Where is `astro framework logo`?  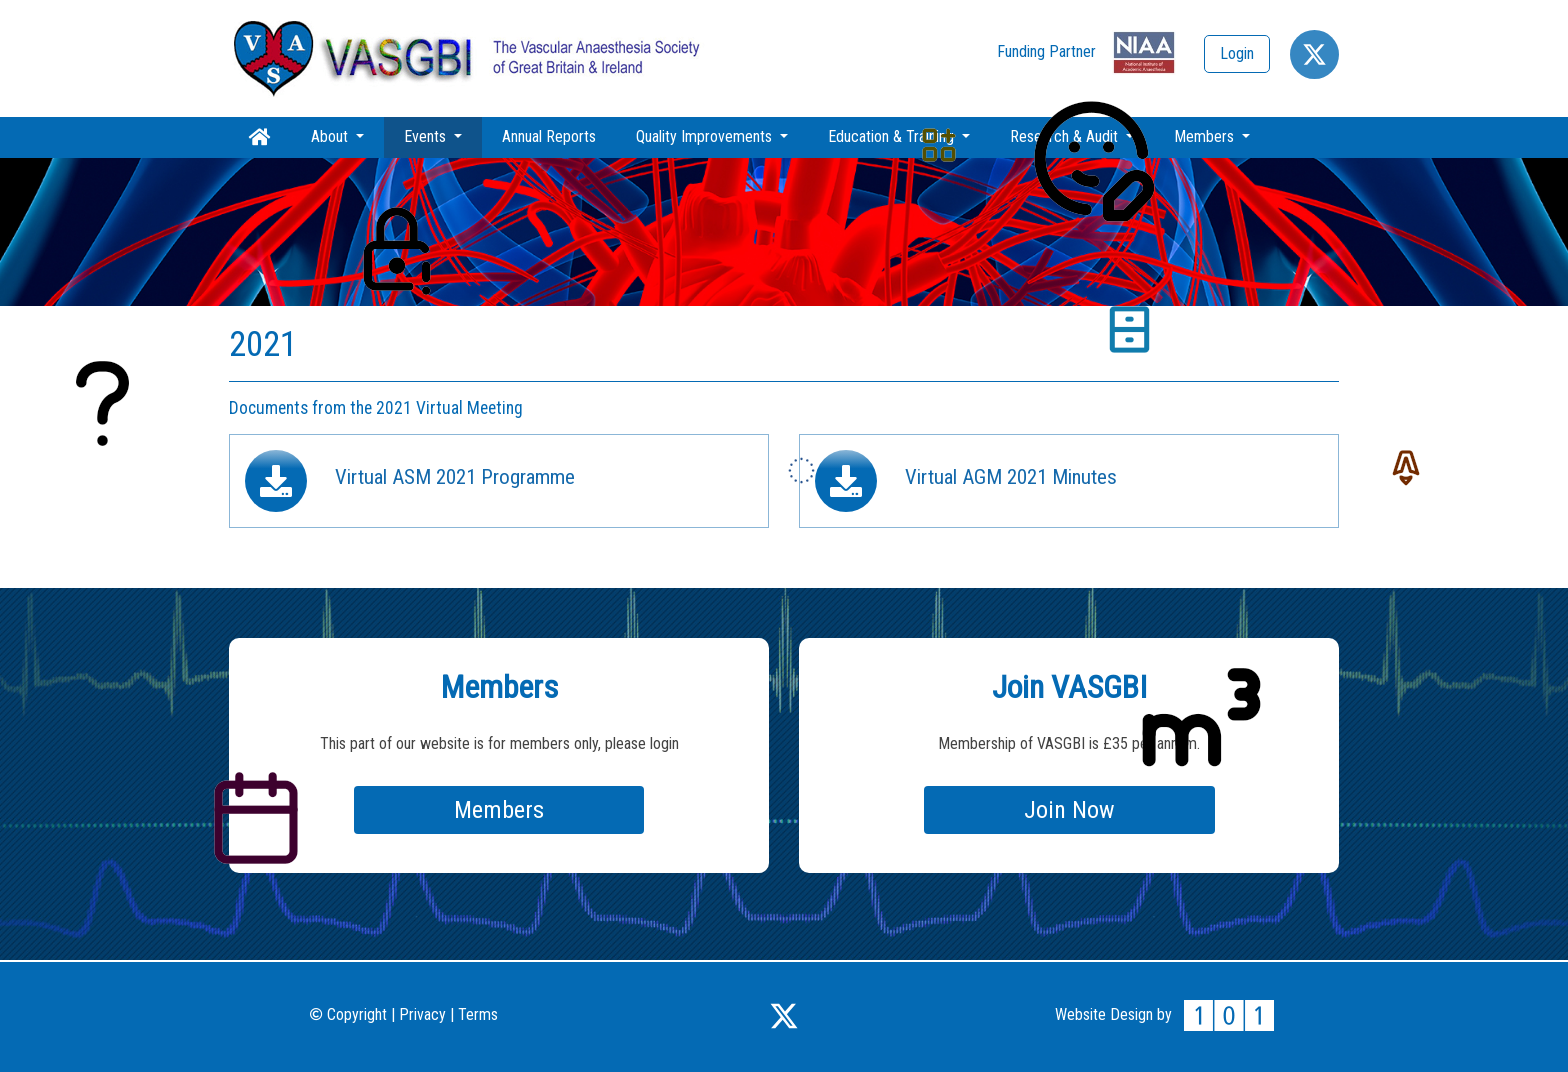 astro framework logo is located at coordinates (1406, 467).